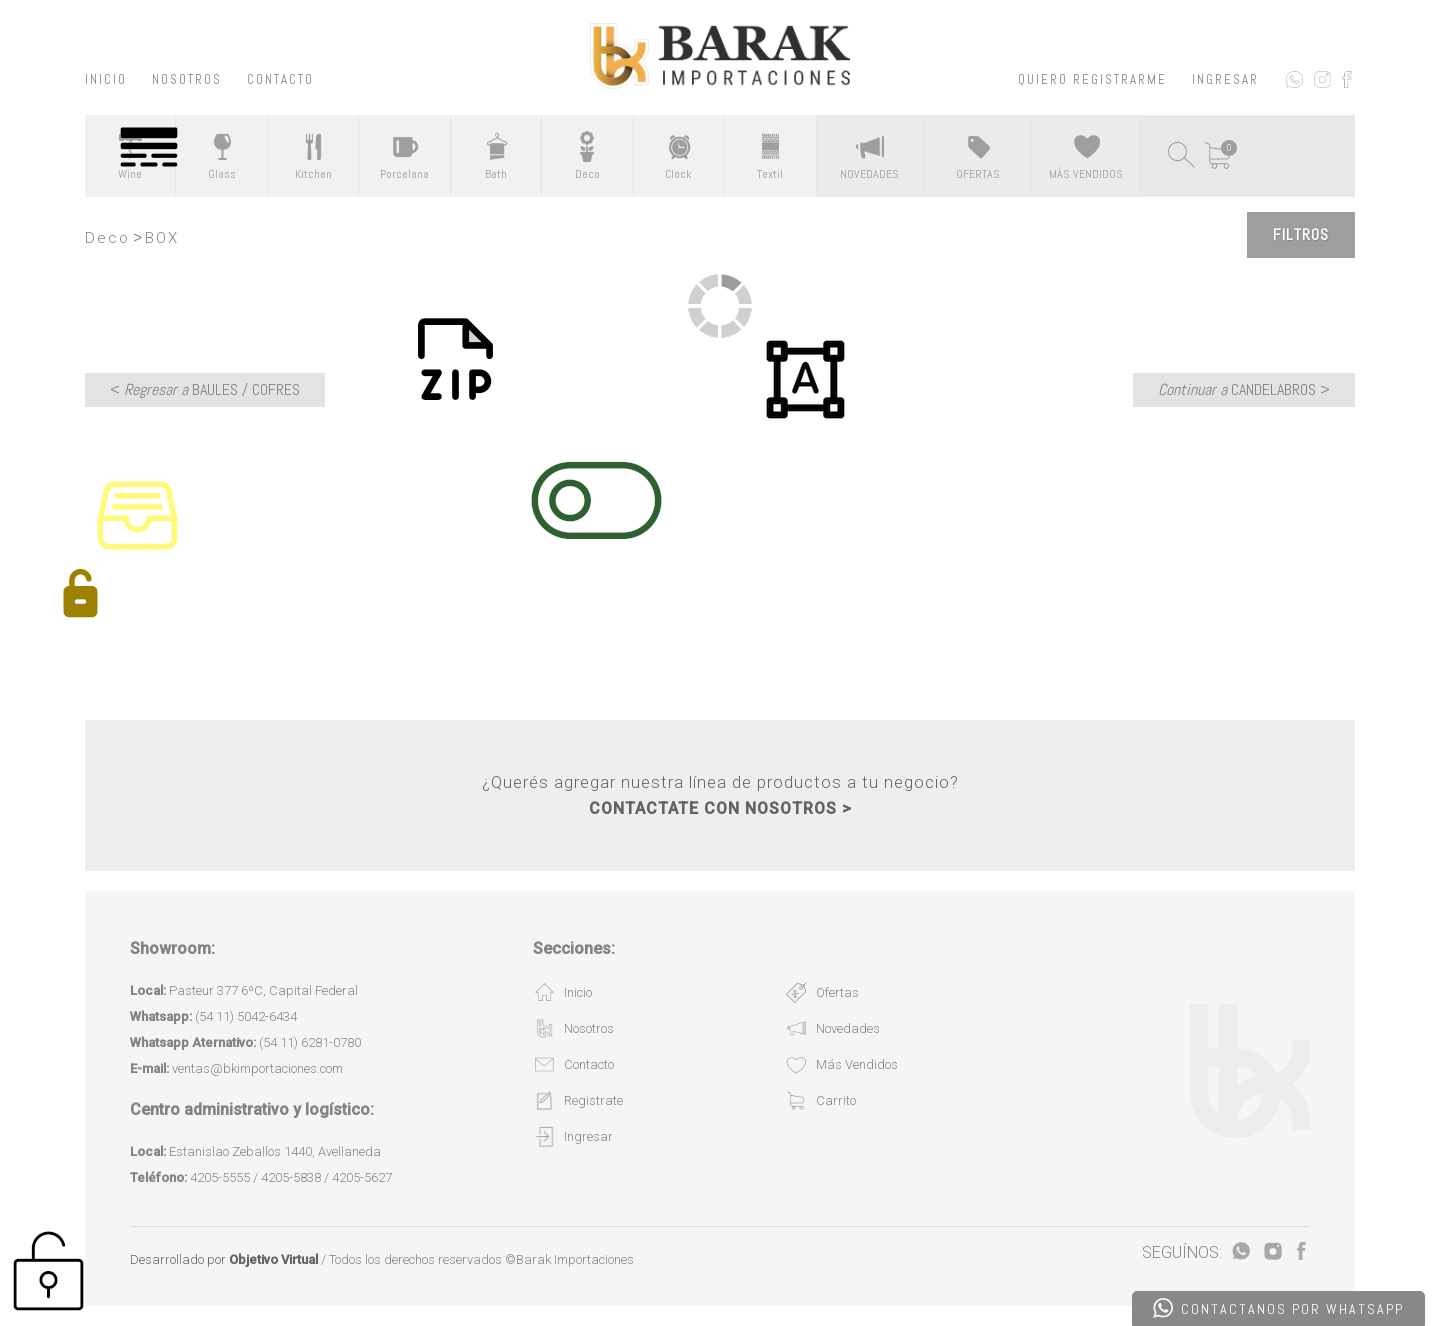  What do you see at coordinates (149, 147) in the screenshot?
I see `adjust gradient or color fill settings` at bounding box center [149, 147].